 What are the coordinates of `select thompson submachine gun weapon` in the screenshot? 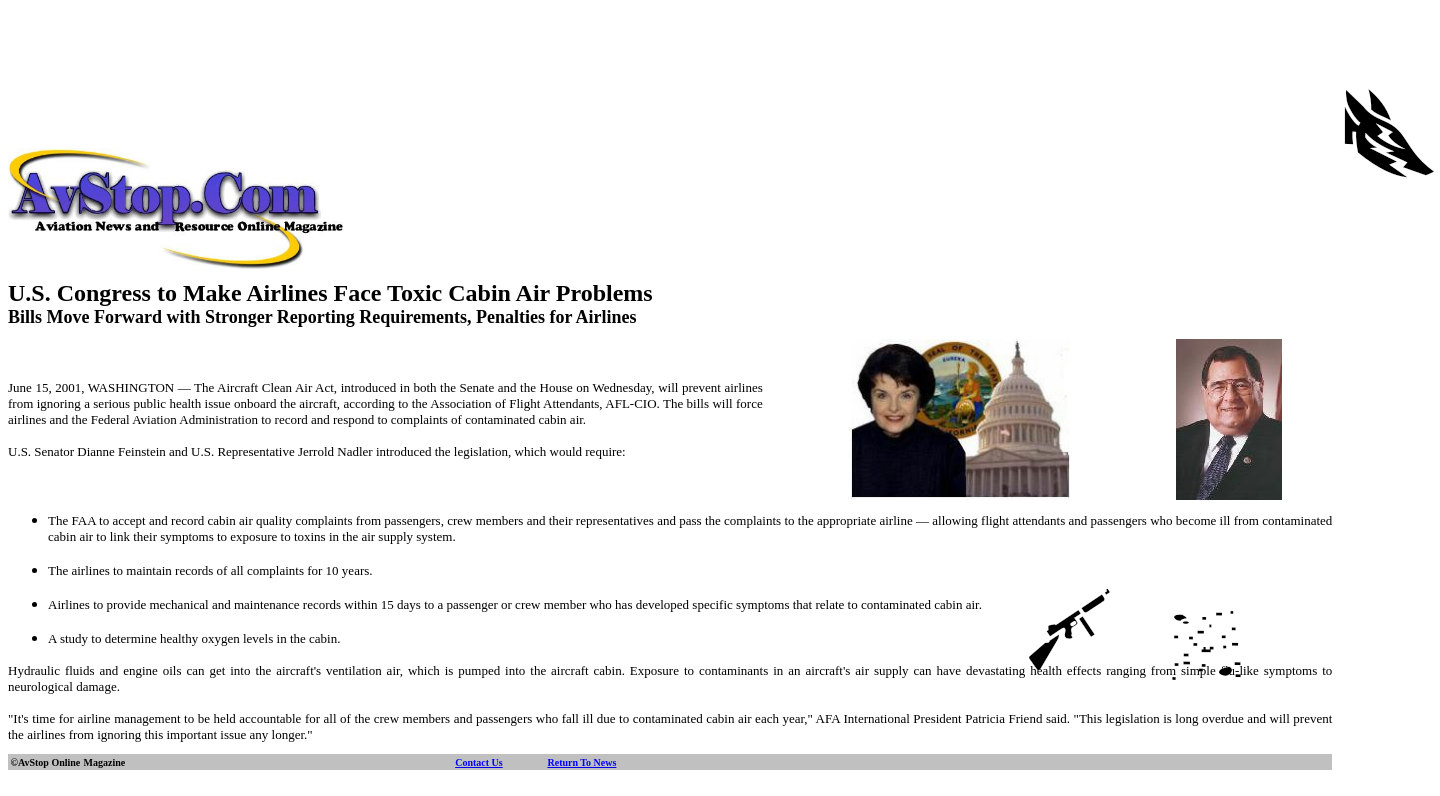 It's located at (1069, 629).